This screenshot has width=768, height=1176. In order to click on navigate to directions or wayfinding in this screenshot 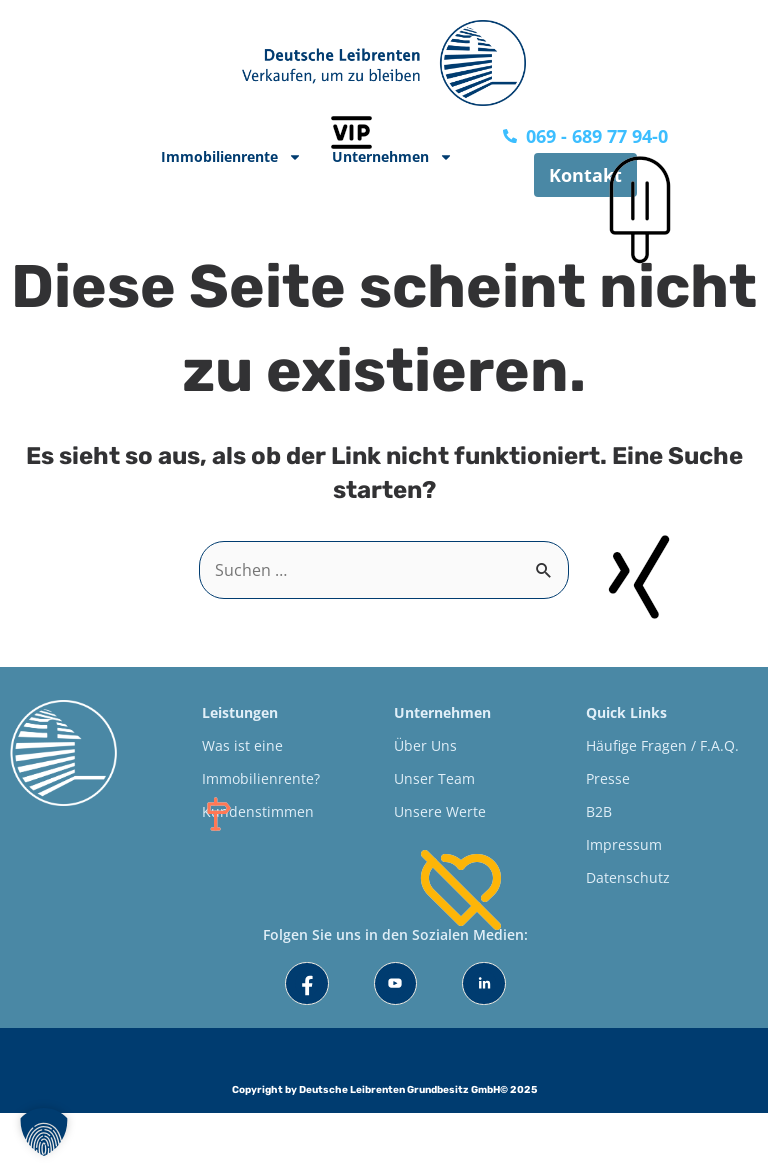, I will do `click(219, 814)`.